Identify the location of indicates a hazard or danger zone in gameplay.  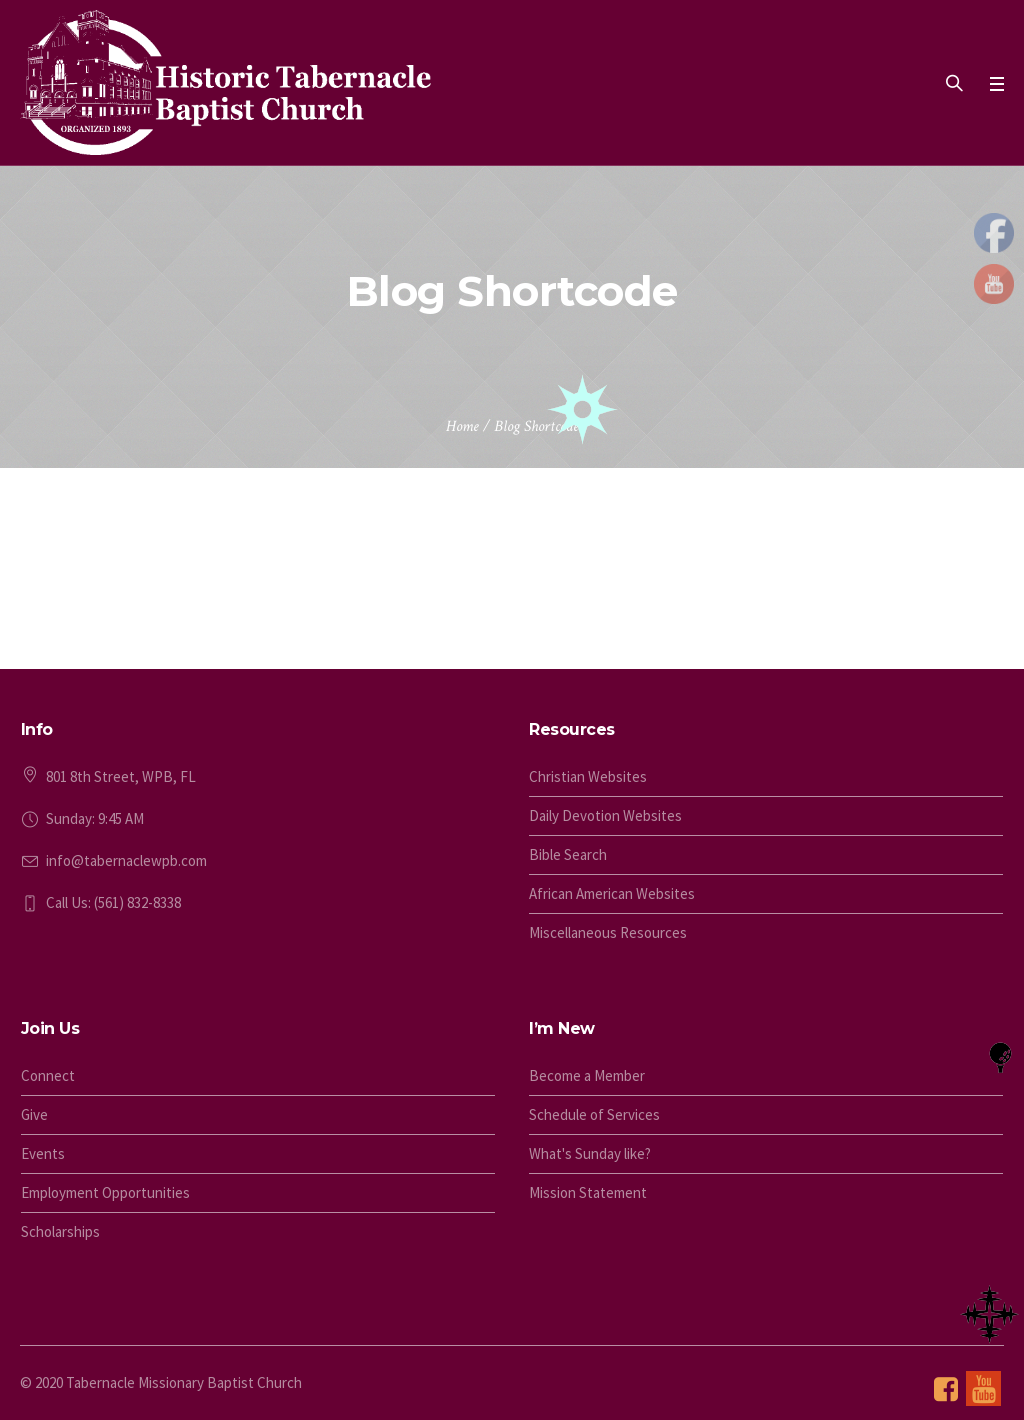
(582, 409).